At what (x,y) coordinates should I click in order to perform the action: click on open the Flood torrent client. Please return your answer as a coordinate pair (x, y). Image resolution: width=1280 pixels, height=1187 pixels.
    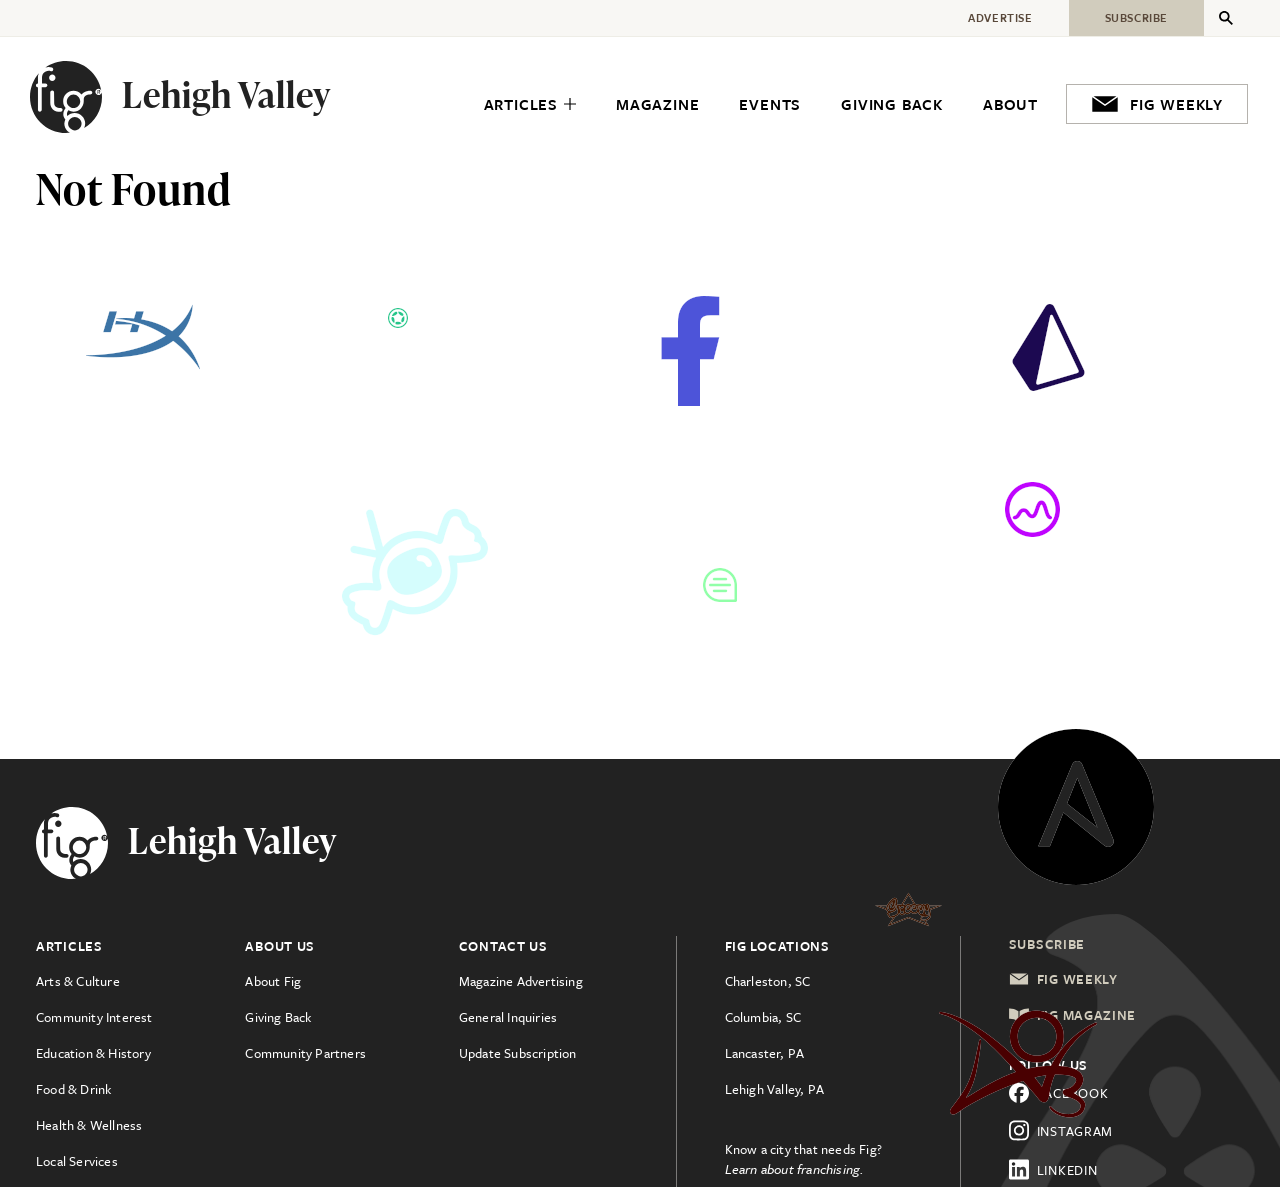
    Looking at the image, I should click on (1032, 509).